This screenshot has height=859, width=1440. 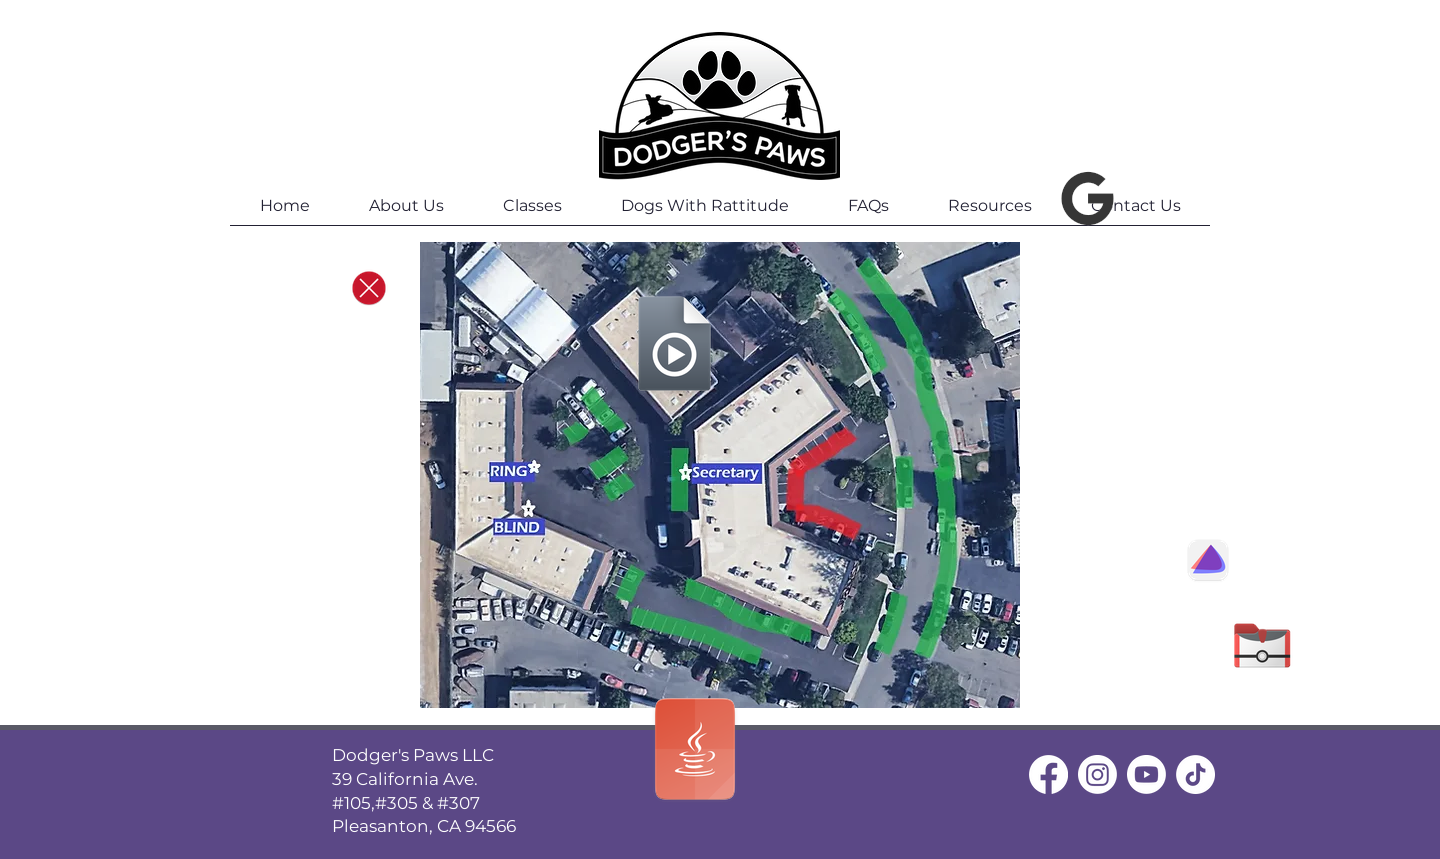 What do you see at coordinates (369, 288) in the screenshot?
I see `indicates a file or content that cannot be read` at bounding box center [369, 288].